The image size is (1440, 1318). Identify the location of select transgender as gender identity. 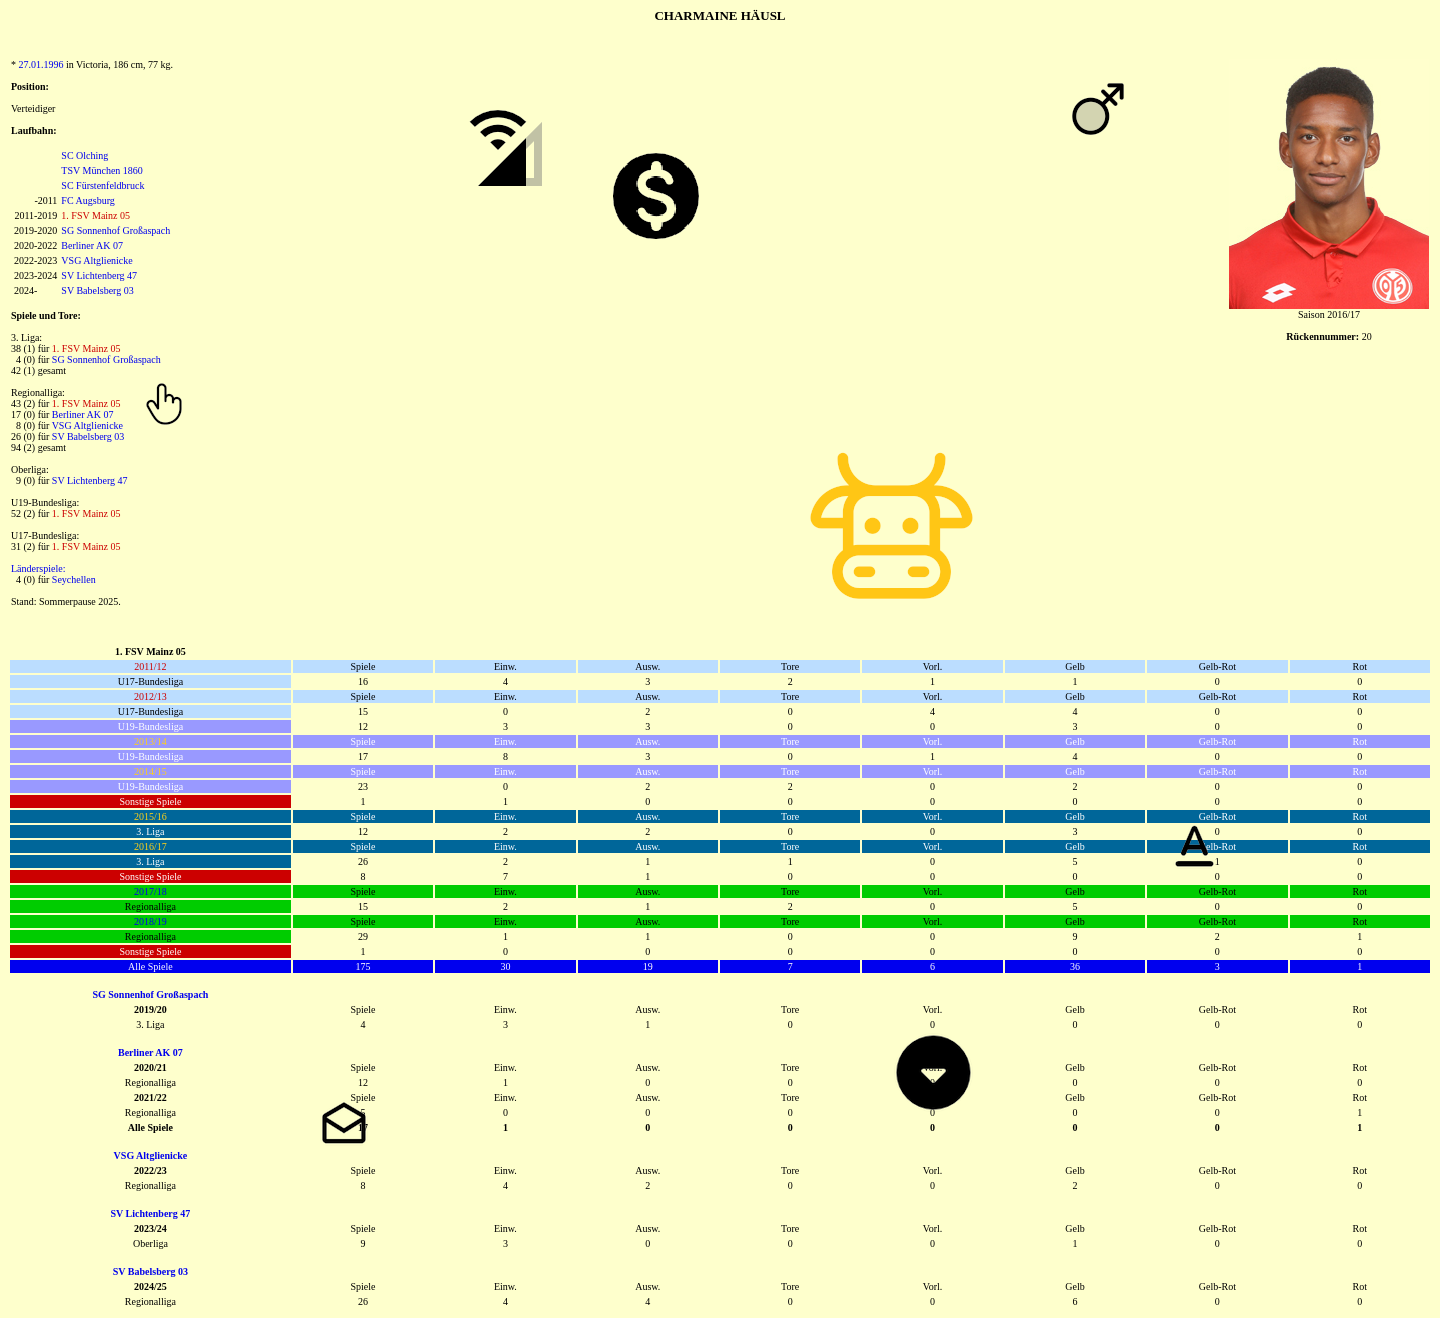
(1099, 108).